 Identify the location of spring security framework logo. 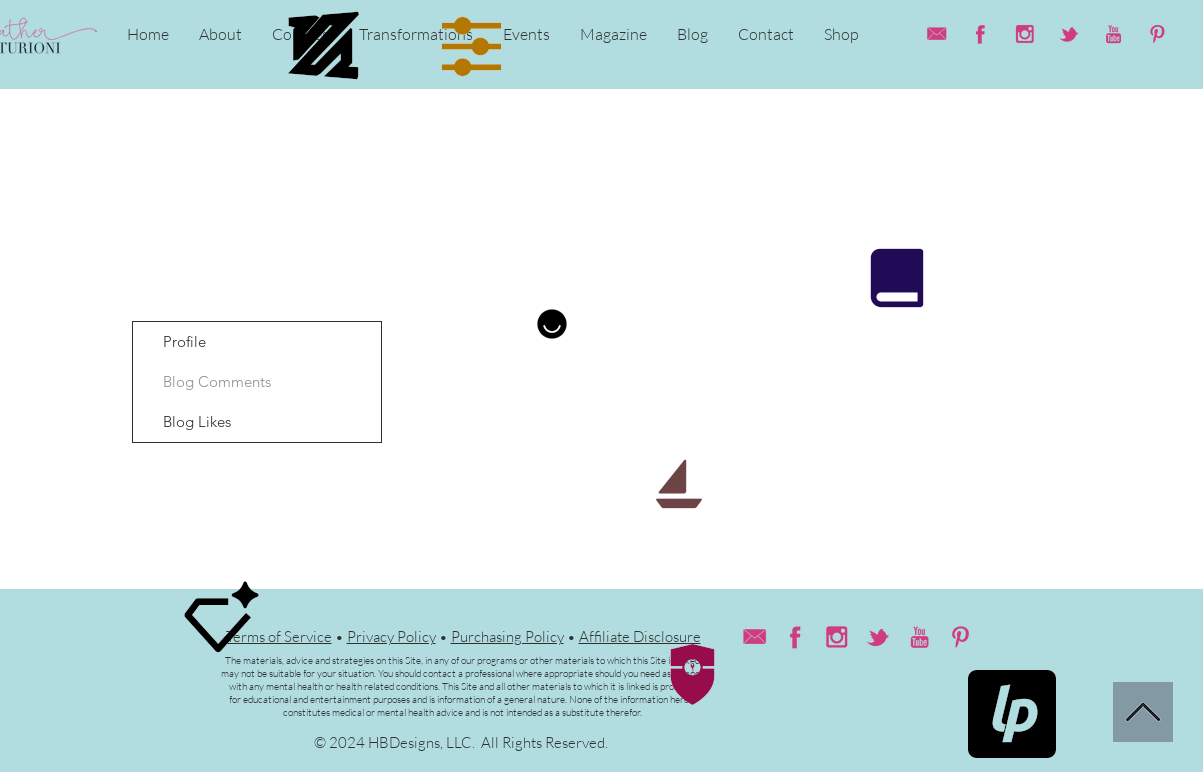
(692, 674).